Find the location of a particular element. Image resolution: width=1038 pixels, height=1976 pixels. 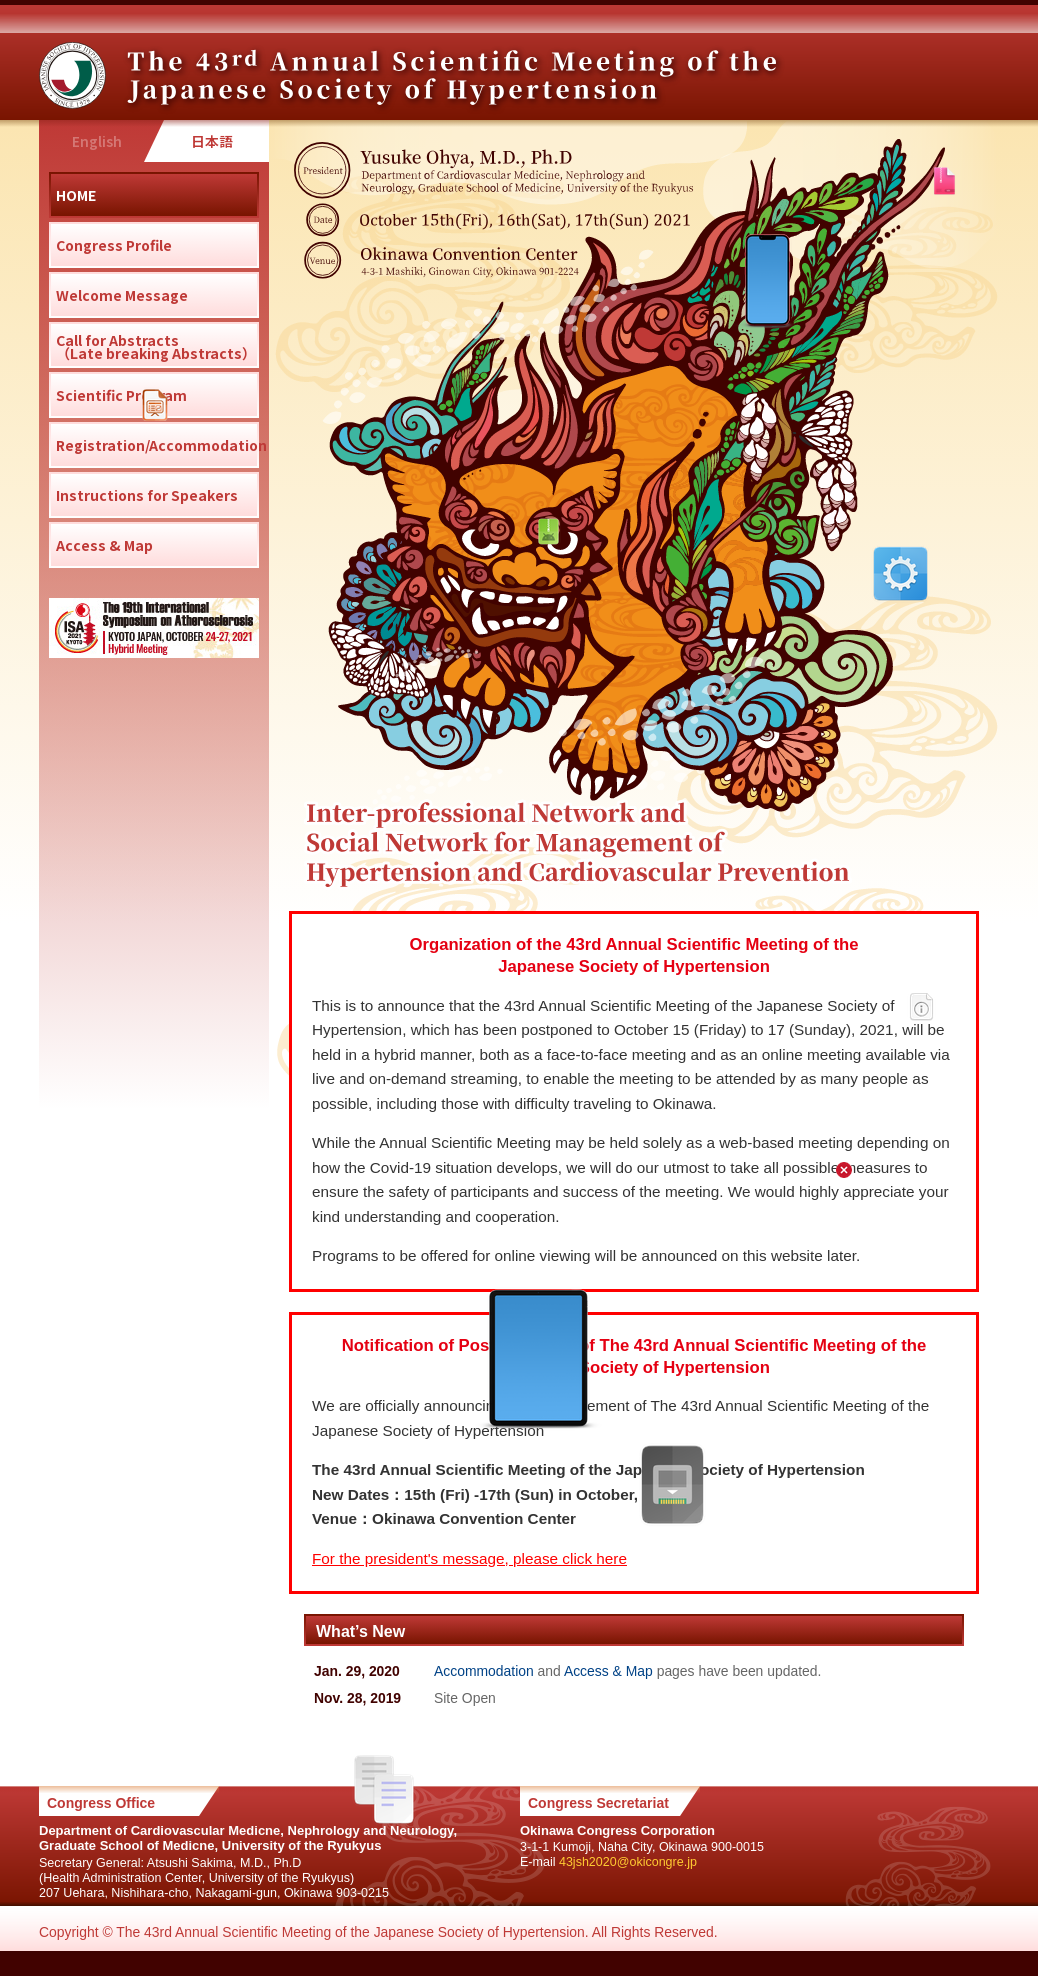

game boy advance ROM file is located at coordinates (672, 1484).